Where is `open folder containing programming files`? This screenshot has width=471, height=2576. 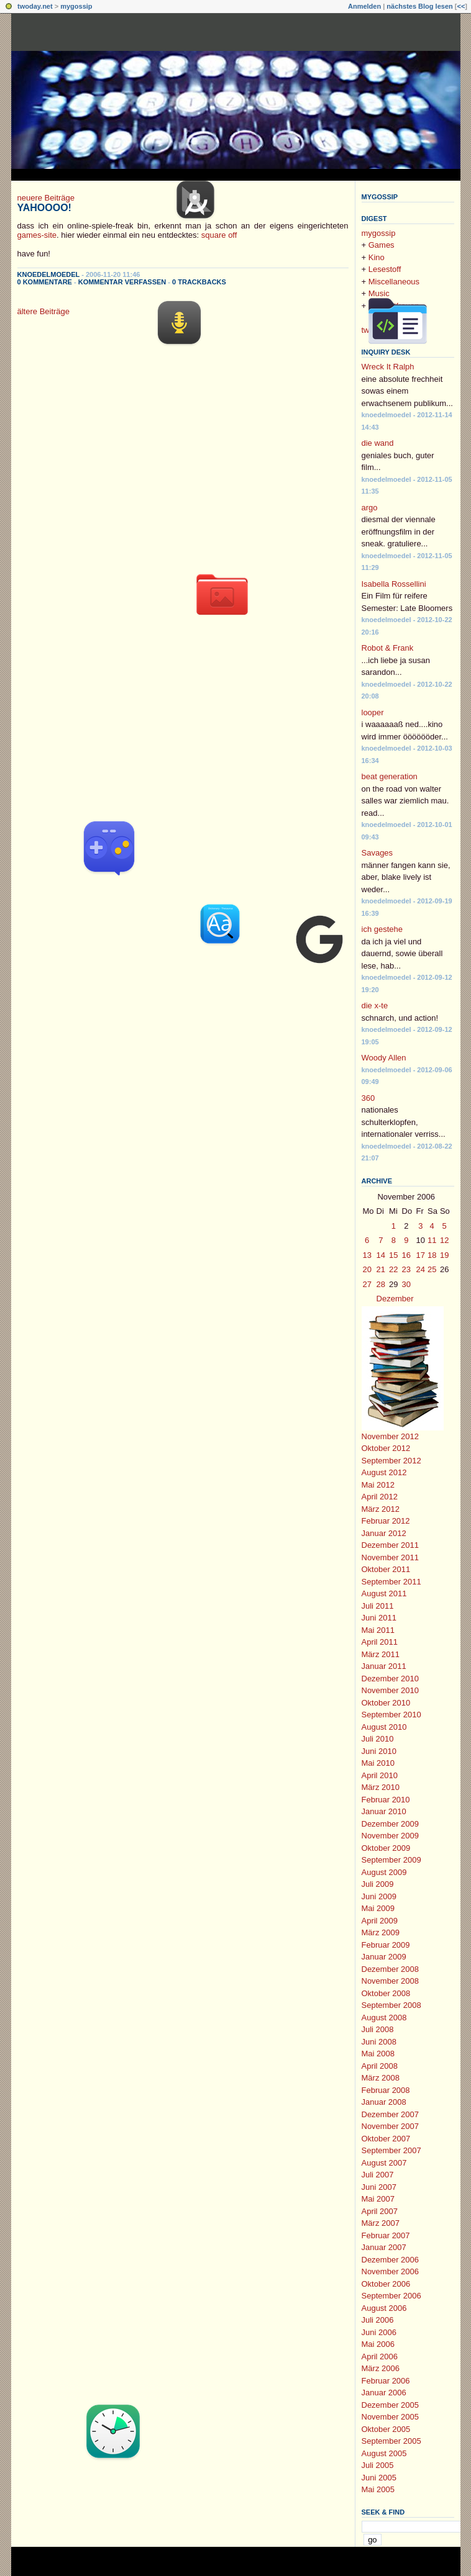
open folder containing programming files is located at coordinates (397, 322).